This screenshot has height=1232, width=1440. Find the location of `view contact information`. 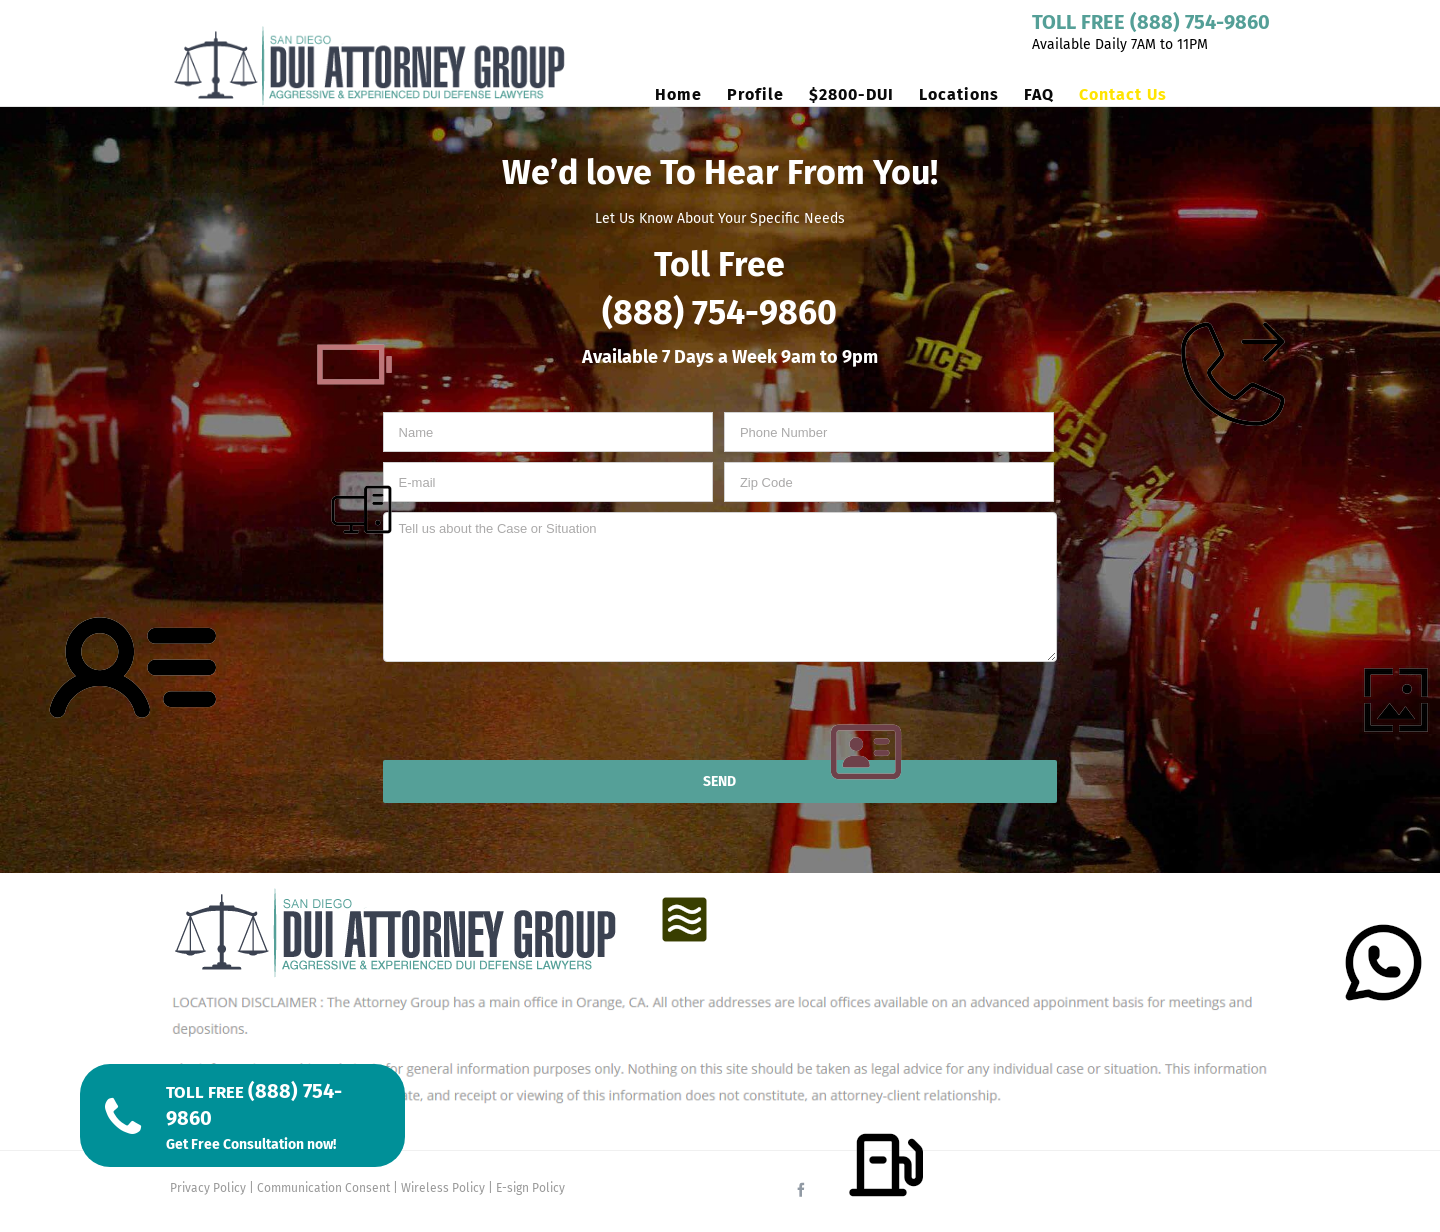

view contact information is located at coordinates (866, 752).